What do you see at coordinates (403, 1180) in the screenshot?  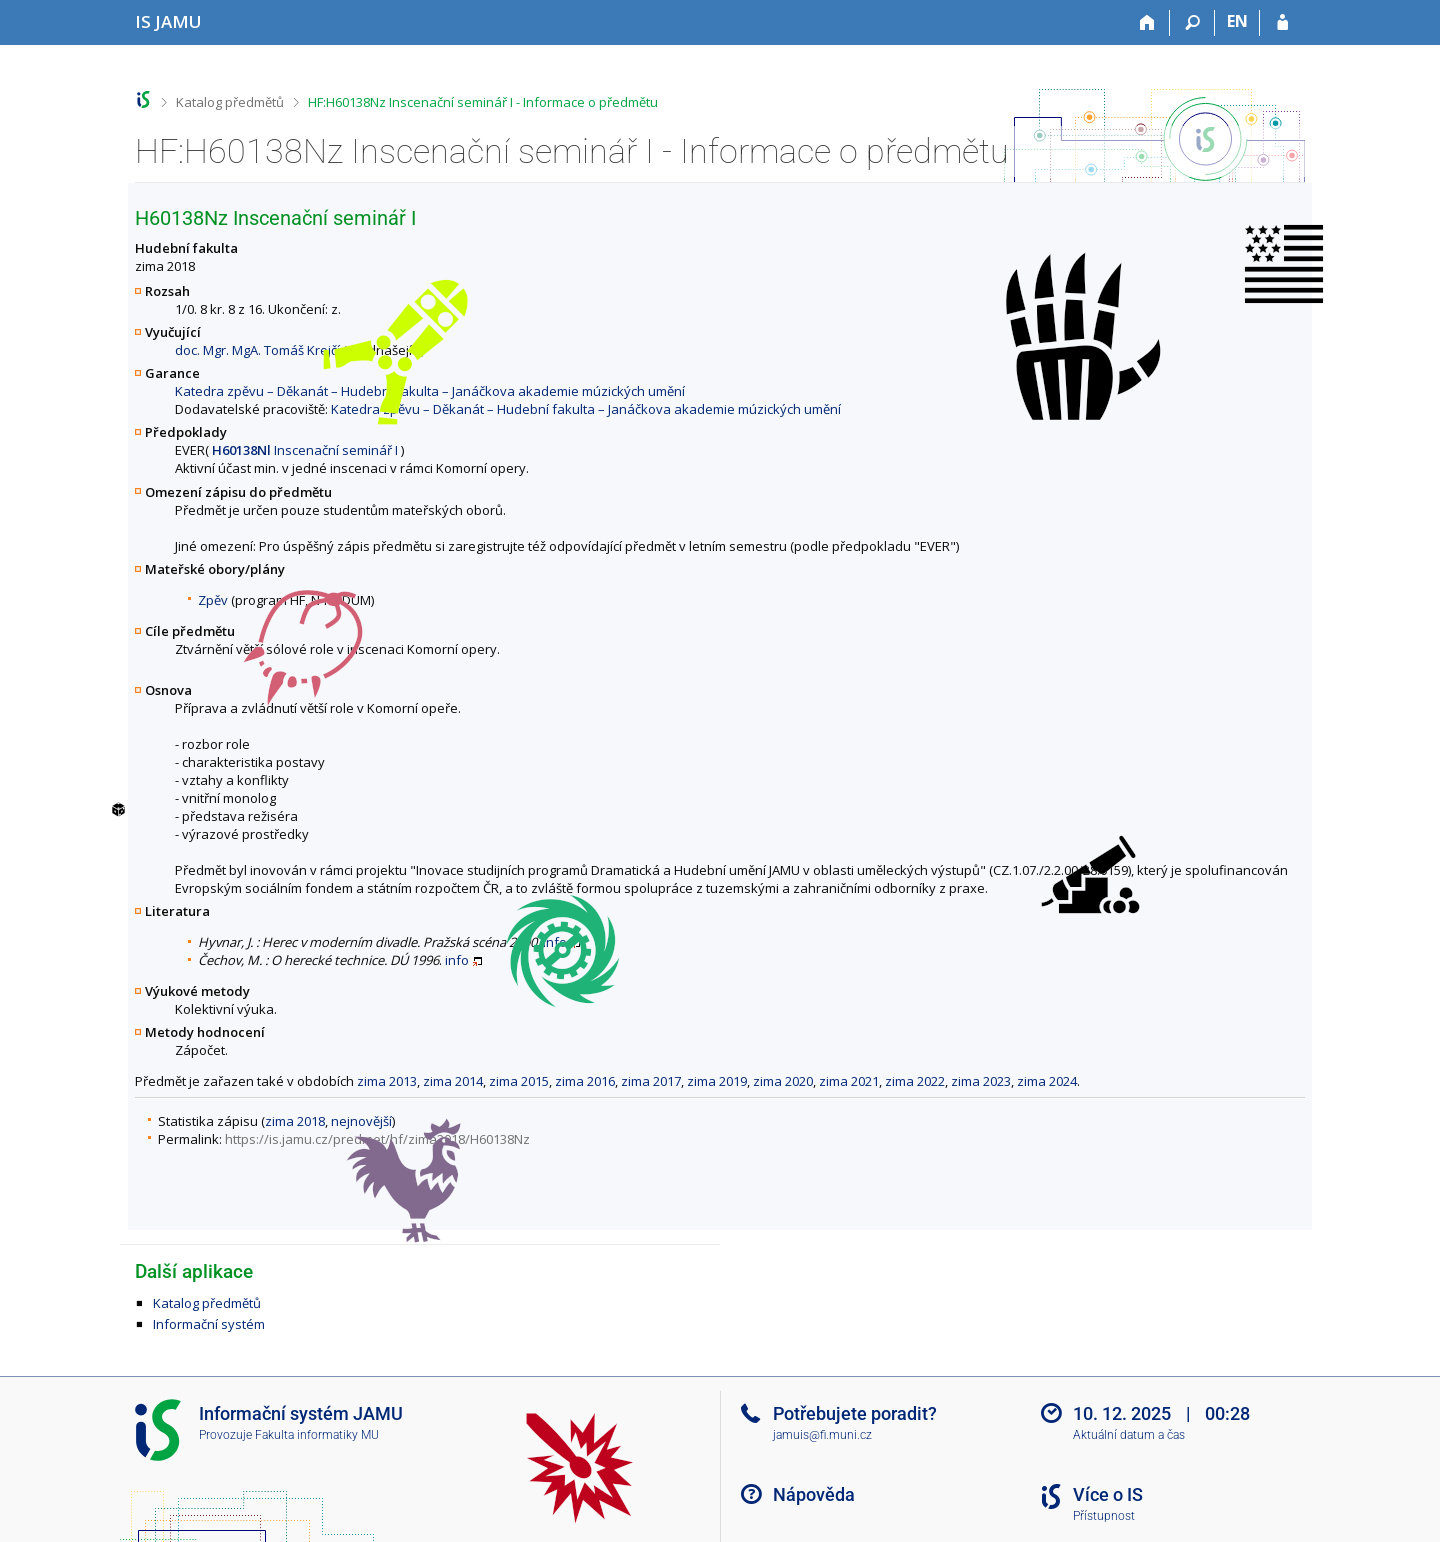 I see `indicates morning alarm or wake-up feature` at bounding box center [403, 1180].